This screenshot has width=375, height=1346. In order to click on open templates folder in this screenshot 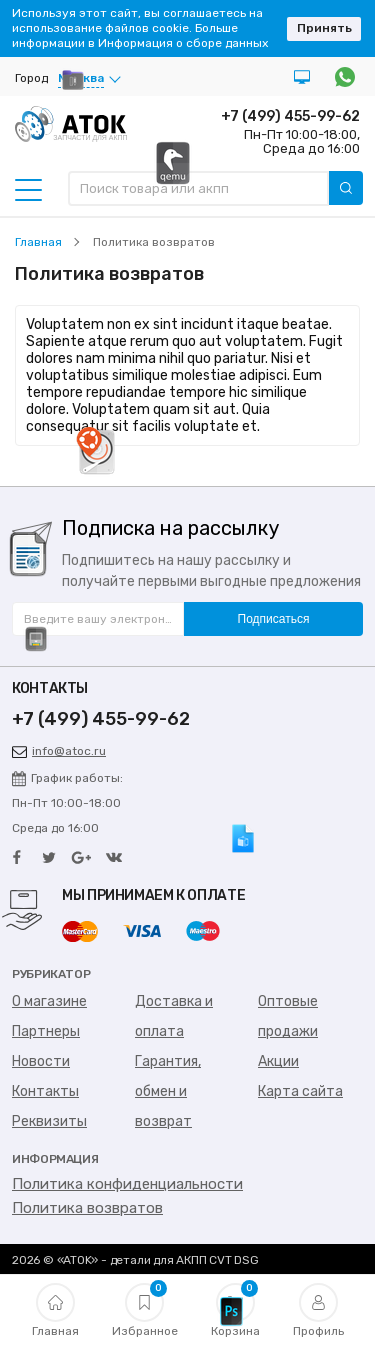, I will do `click(73, 80)`.